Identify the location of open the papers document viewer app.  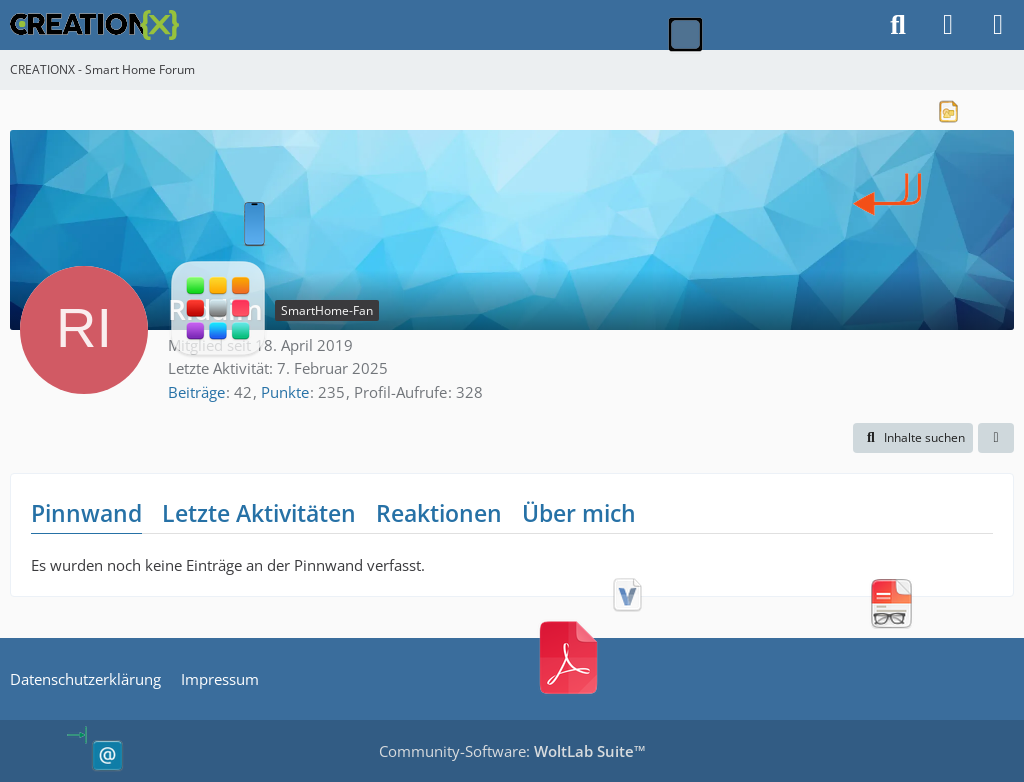
(891, 603).